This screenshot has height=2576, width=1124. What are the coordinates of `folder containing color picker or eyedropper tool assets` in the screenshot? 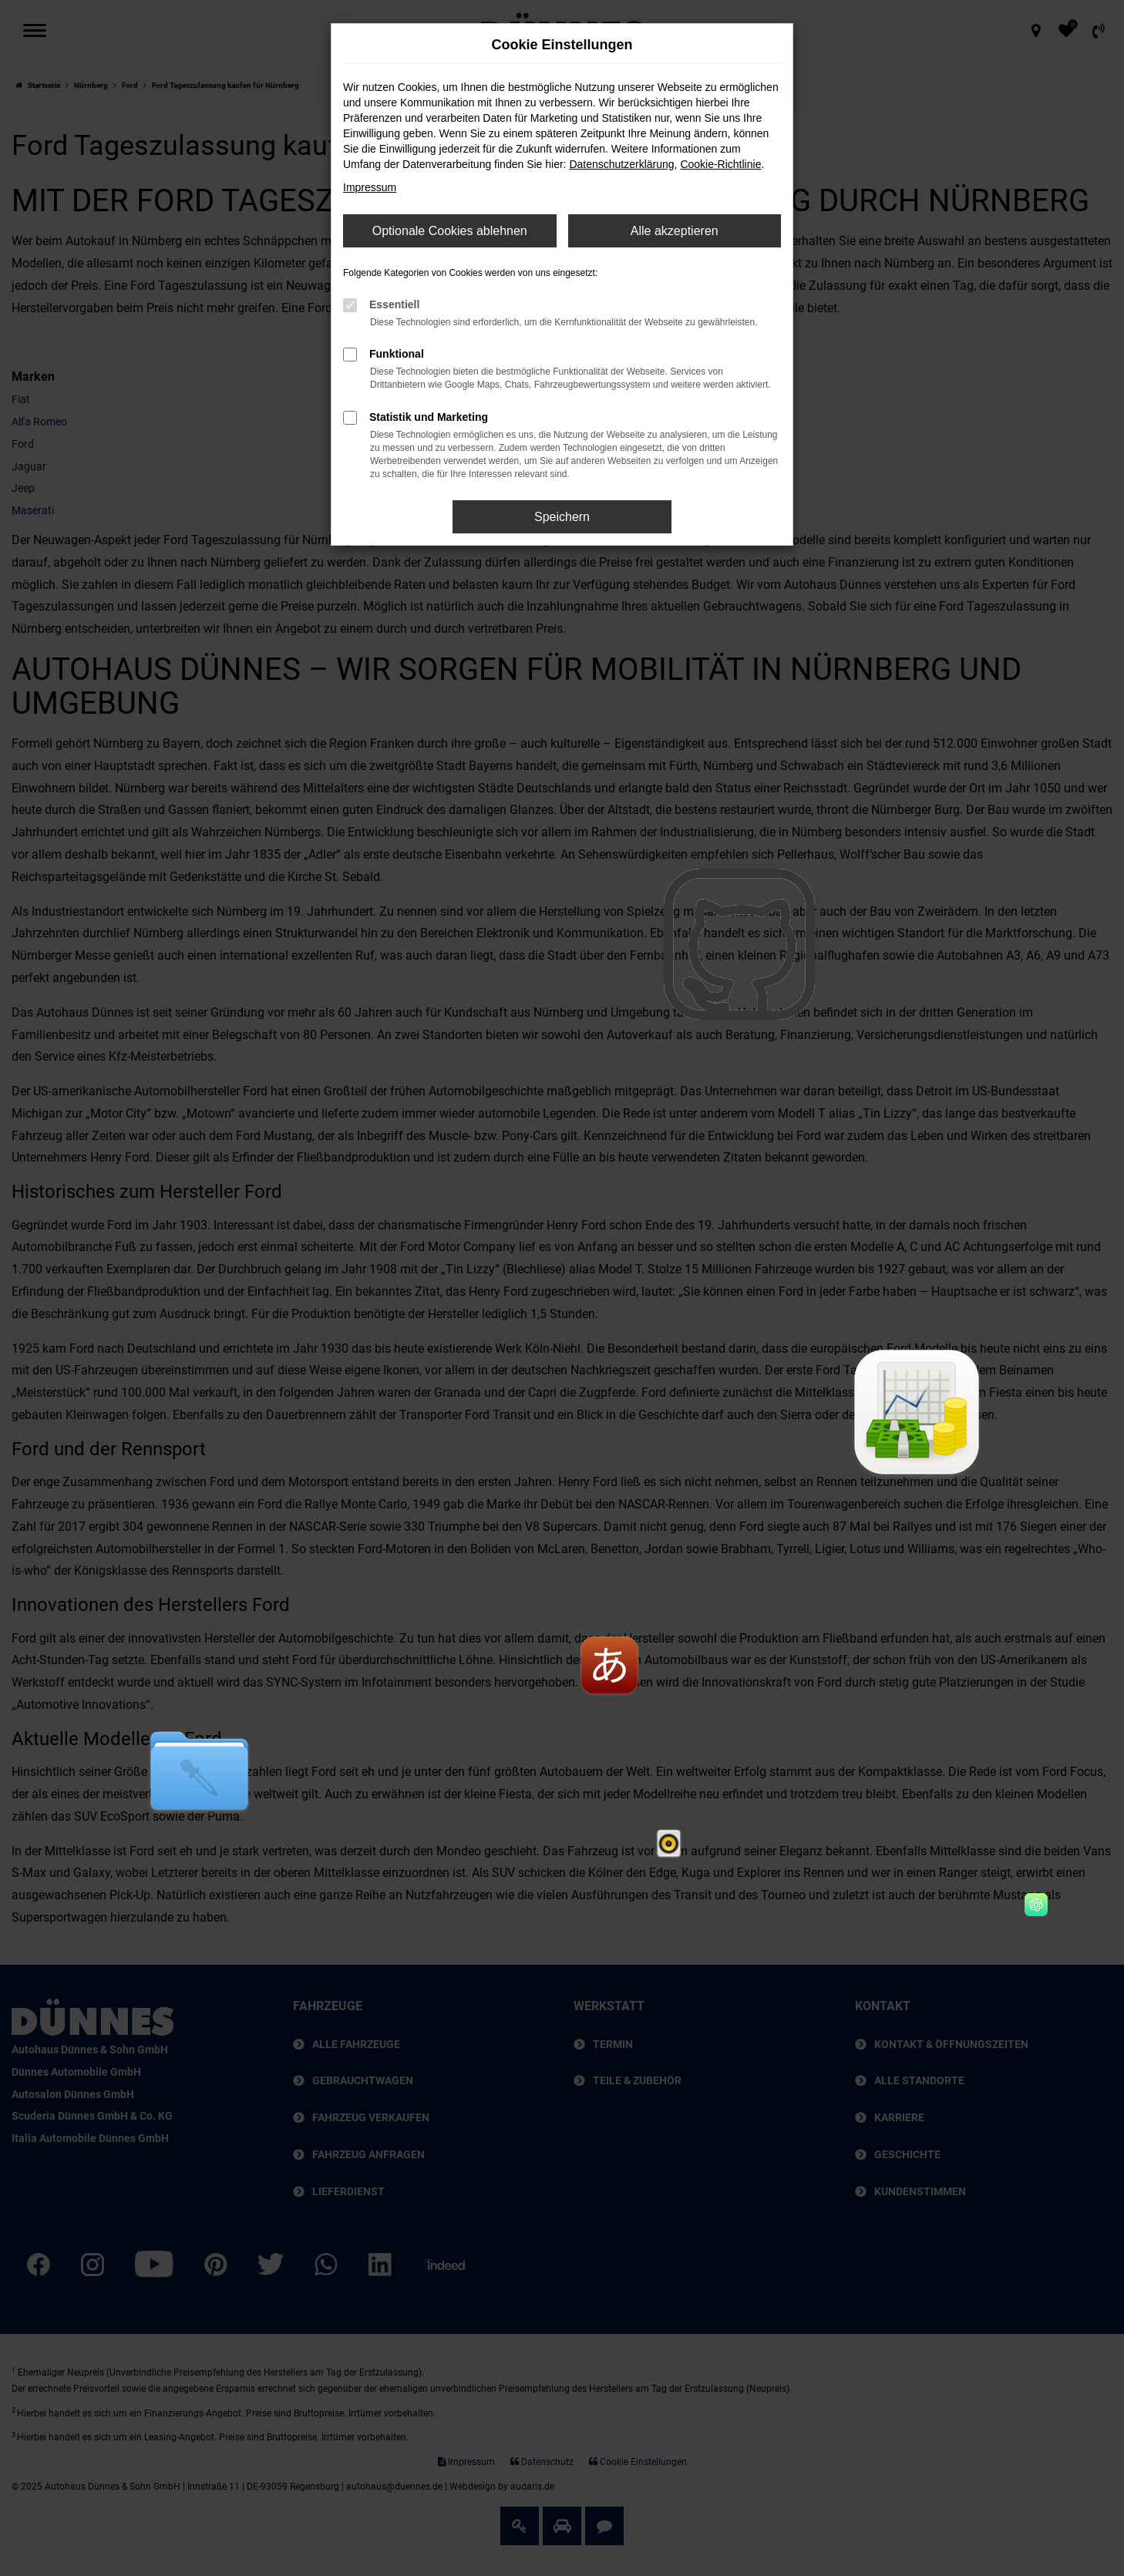 It's located at (199, 1771).